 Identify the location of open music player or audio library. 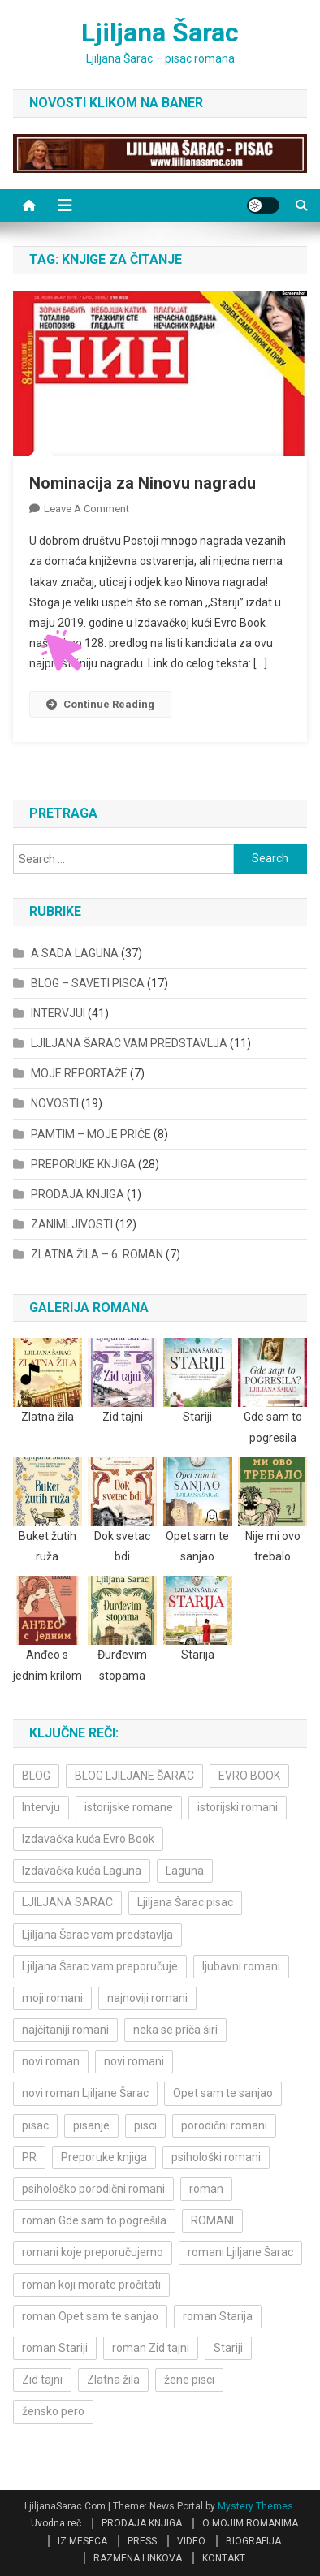
(30, 1374).